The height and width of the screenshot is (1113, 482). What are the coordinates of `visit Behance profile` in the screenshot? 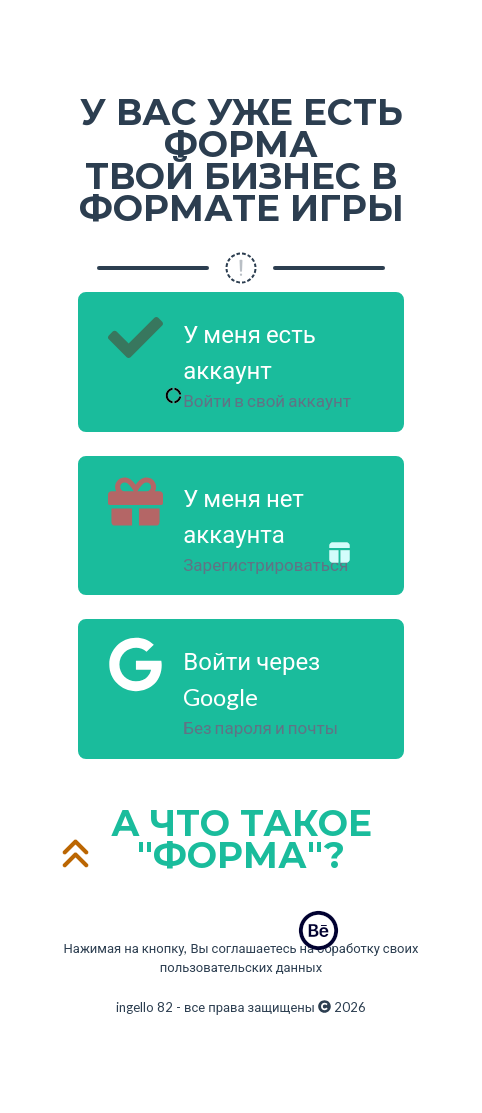 It's located at (318, 930).